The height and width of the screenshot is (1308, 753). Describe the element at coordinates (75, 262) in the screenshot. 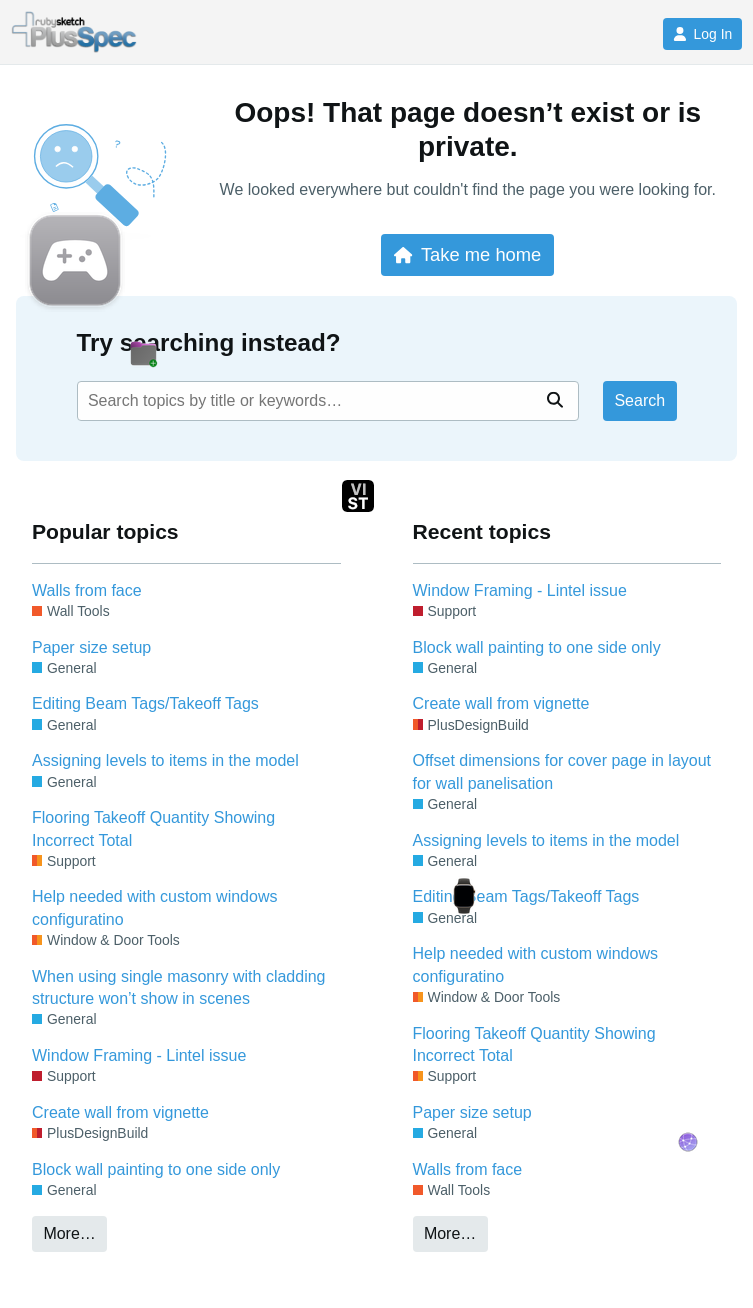

I see `access gaming preferences and settings` at that location.